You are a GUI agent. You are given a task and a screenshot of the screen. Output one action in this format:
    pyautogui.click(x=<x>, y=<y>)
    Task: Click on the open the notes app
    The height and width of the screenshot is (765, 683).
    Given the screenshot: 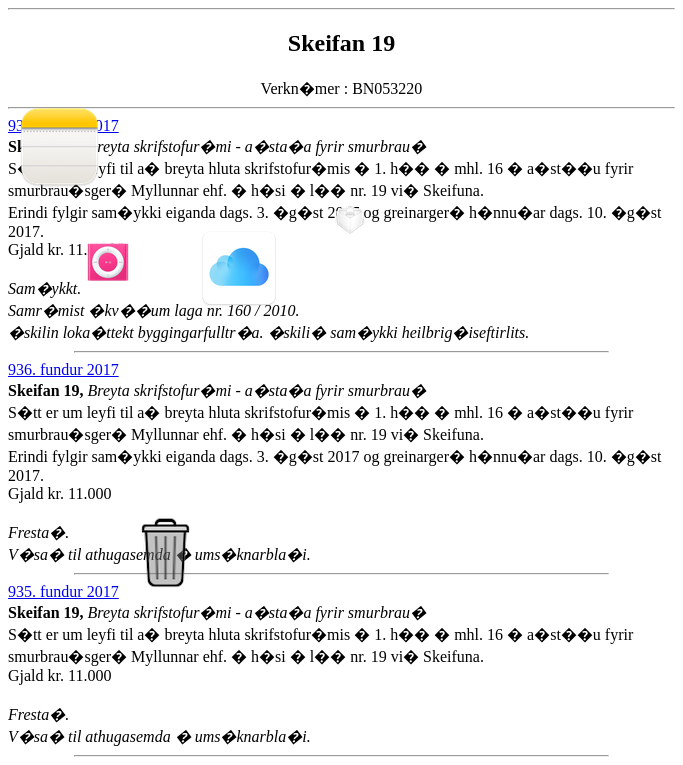 What is the action you would take?
    pyautogui.click(x=59, y=146)
    